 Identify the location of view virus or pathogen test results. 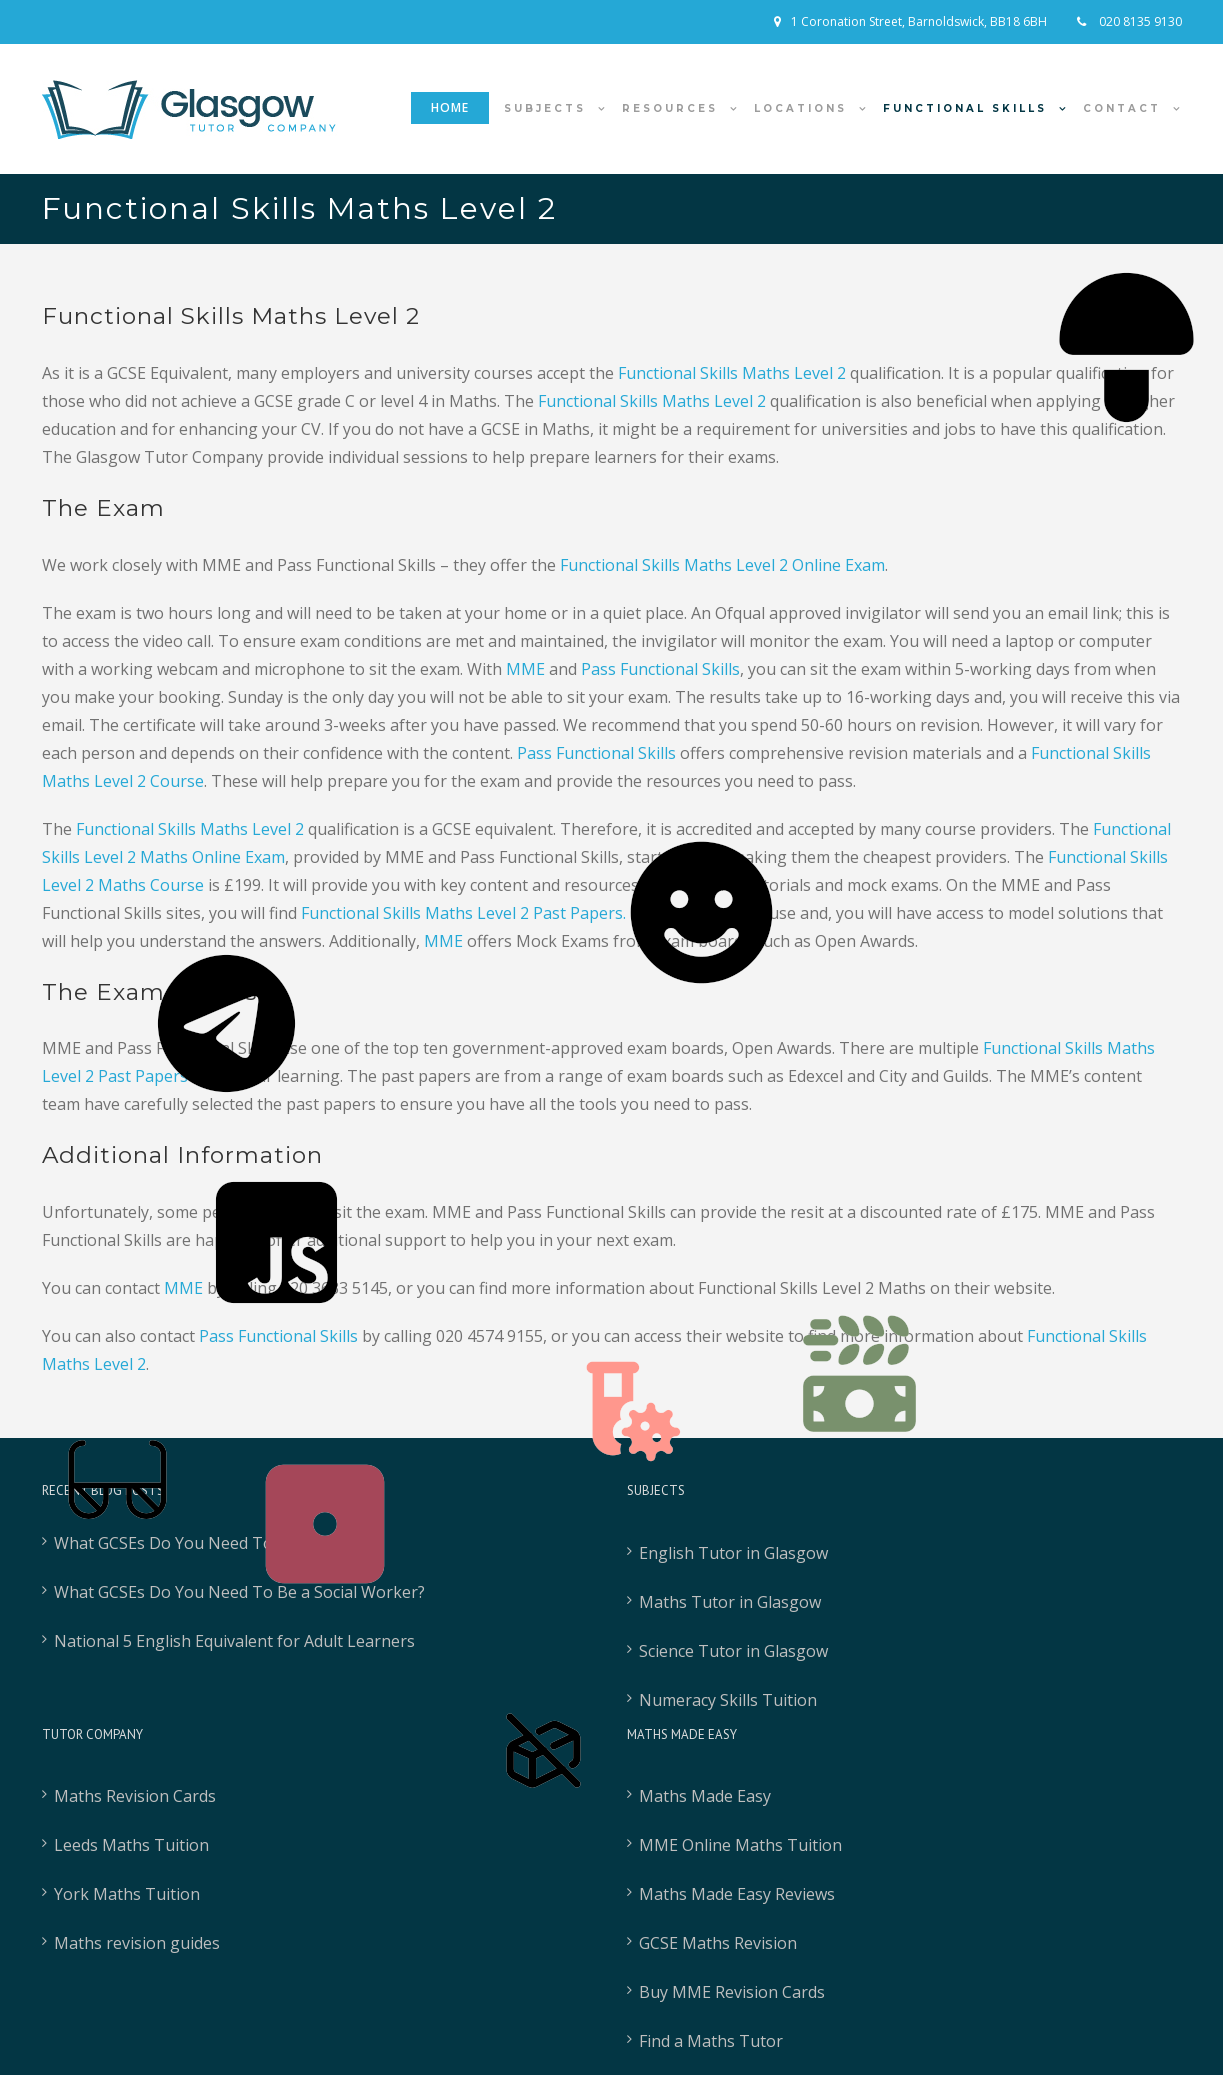
(627, 1408).